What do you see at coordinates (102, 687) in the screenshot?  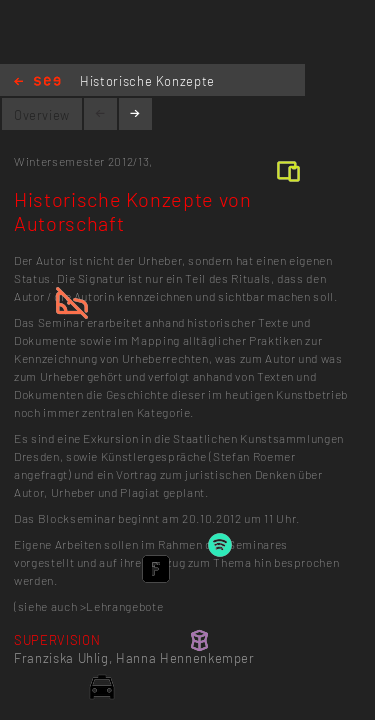 I see `request a taxi or rideshare` at bounding box center [102, 687].